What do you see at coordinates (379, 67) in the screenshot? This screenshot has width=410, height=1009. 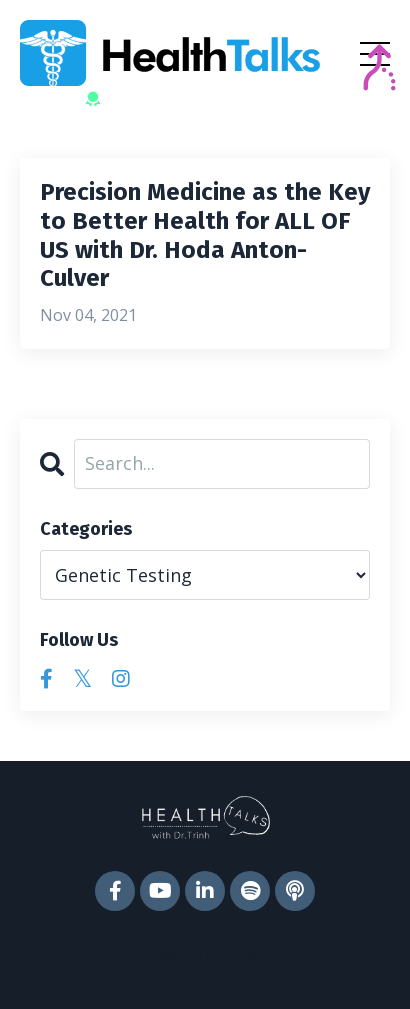 I see `merge content from right into main branch` at bounding box center [379, 67].